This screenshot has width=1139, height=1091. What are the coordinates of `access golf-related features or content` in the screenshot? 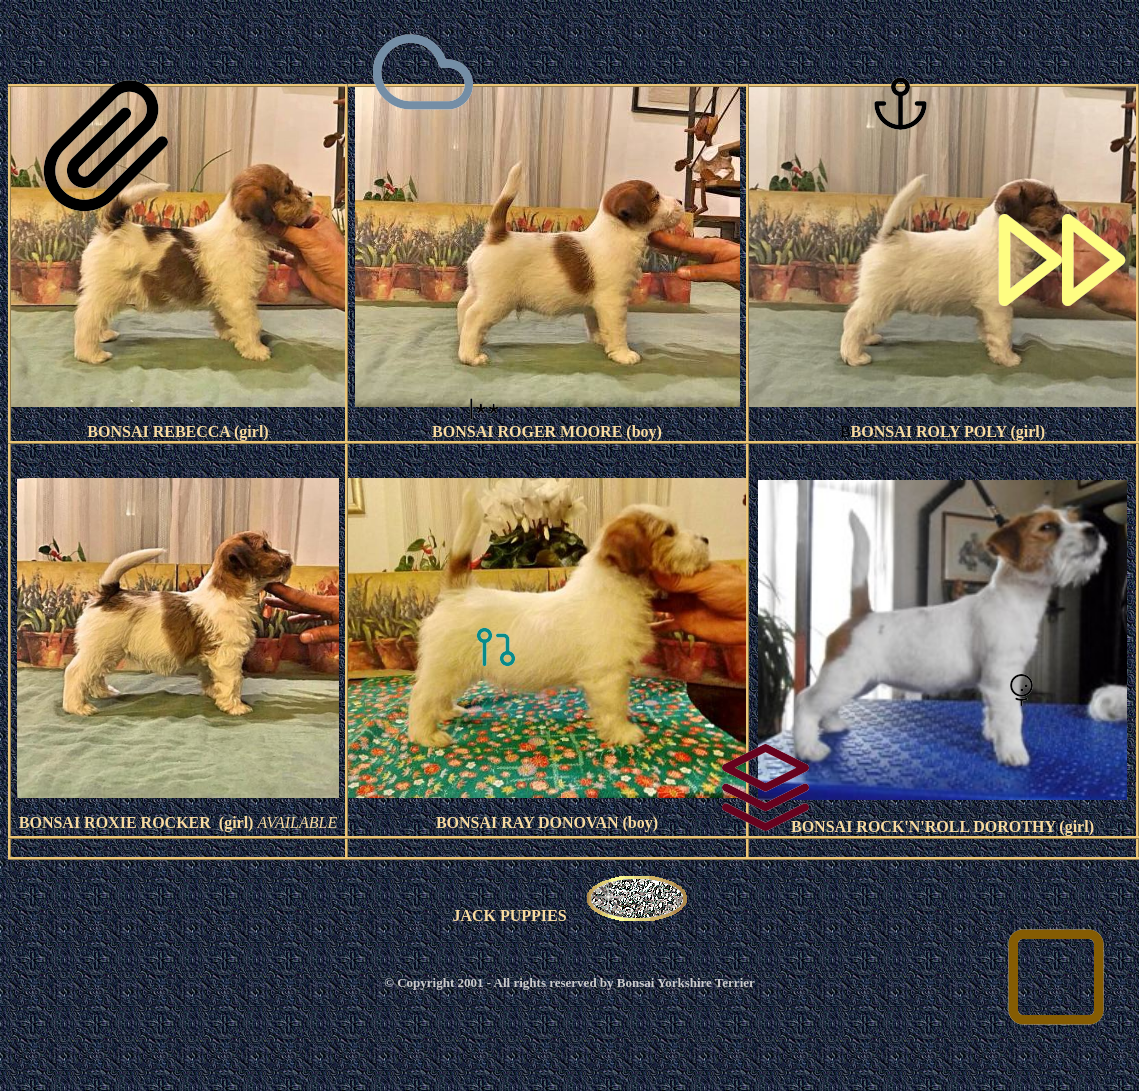 It's located at (1021, 689).